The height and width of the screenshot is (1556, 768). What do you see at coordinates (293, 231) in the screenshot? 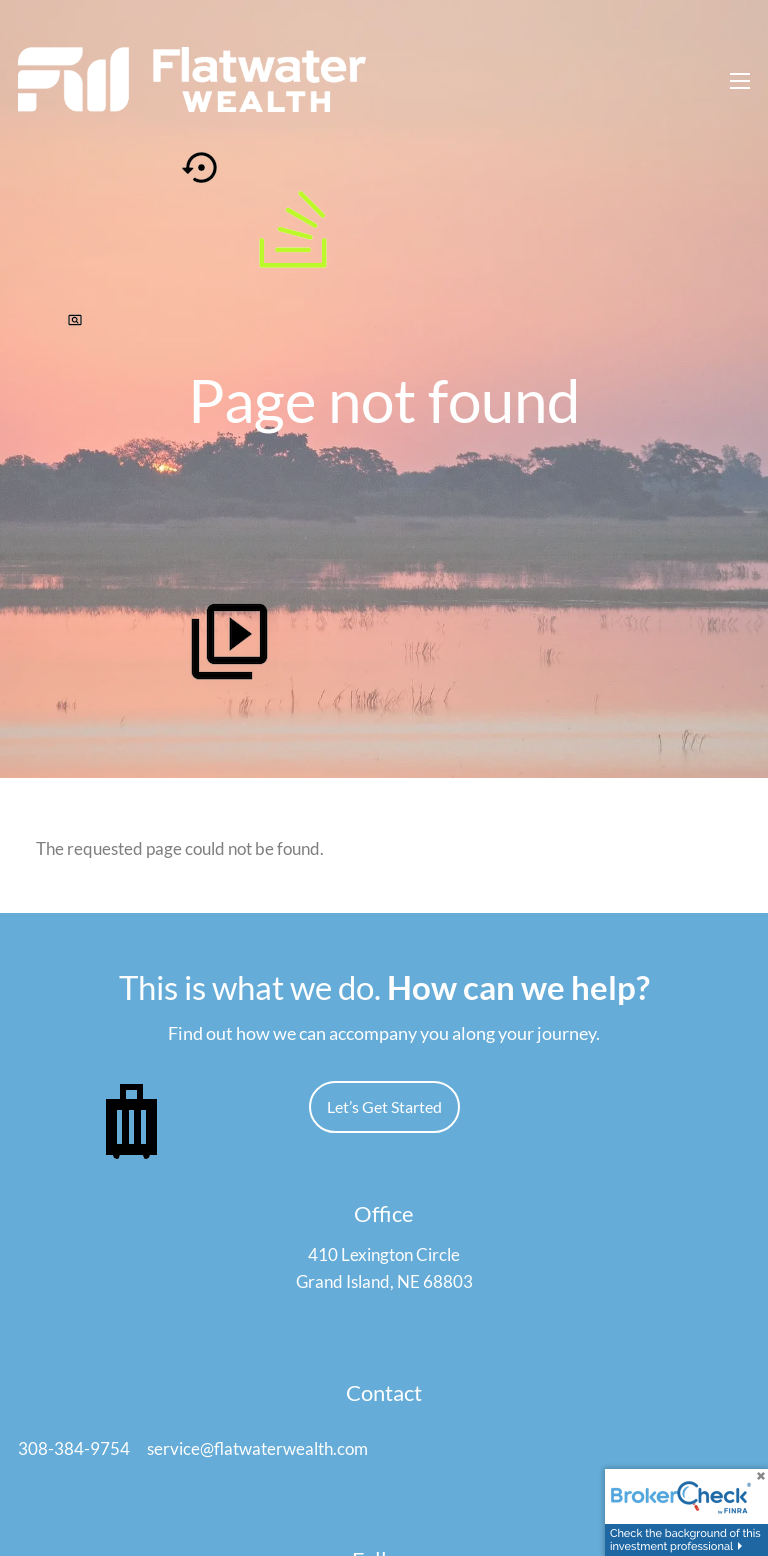
I see `visit stack overflow for developer help` at bounding box center [293, 231].